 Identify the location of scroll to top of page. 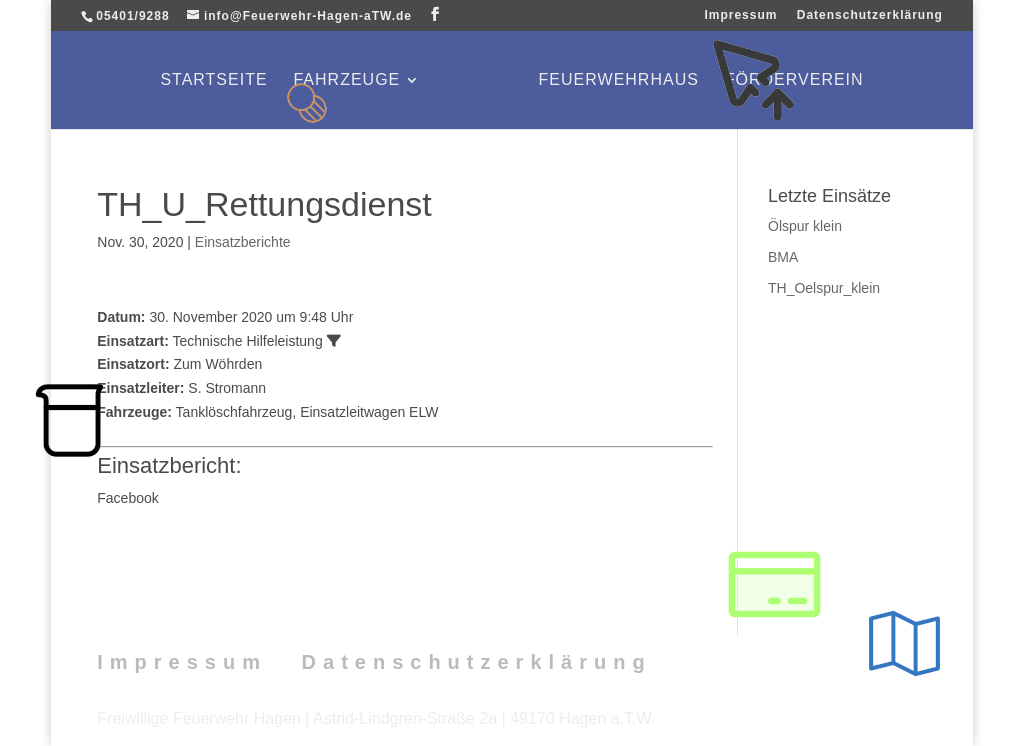
(749, 76).